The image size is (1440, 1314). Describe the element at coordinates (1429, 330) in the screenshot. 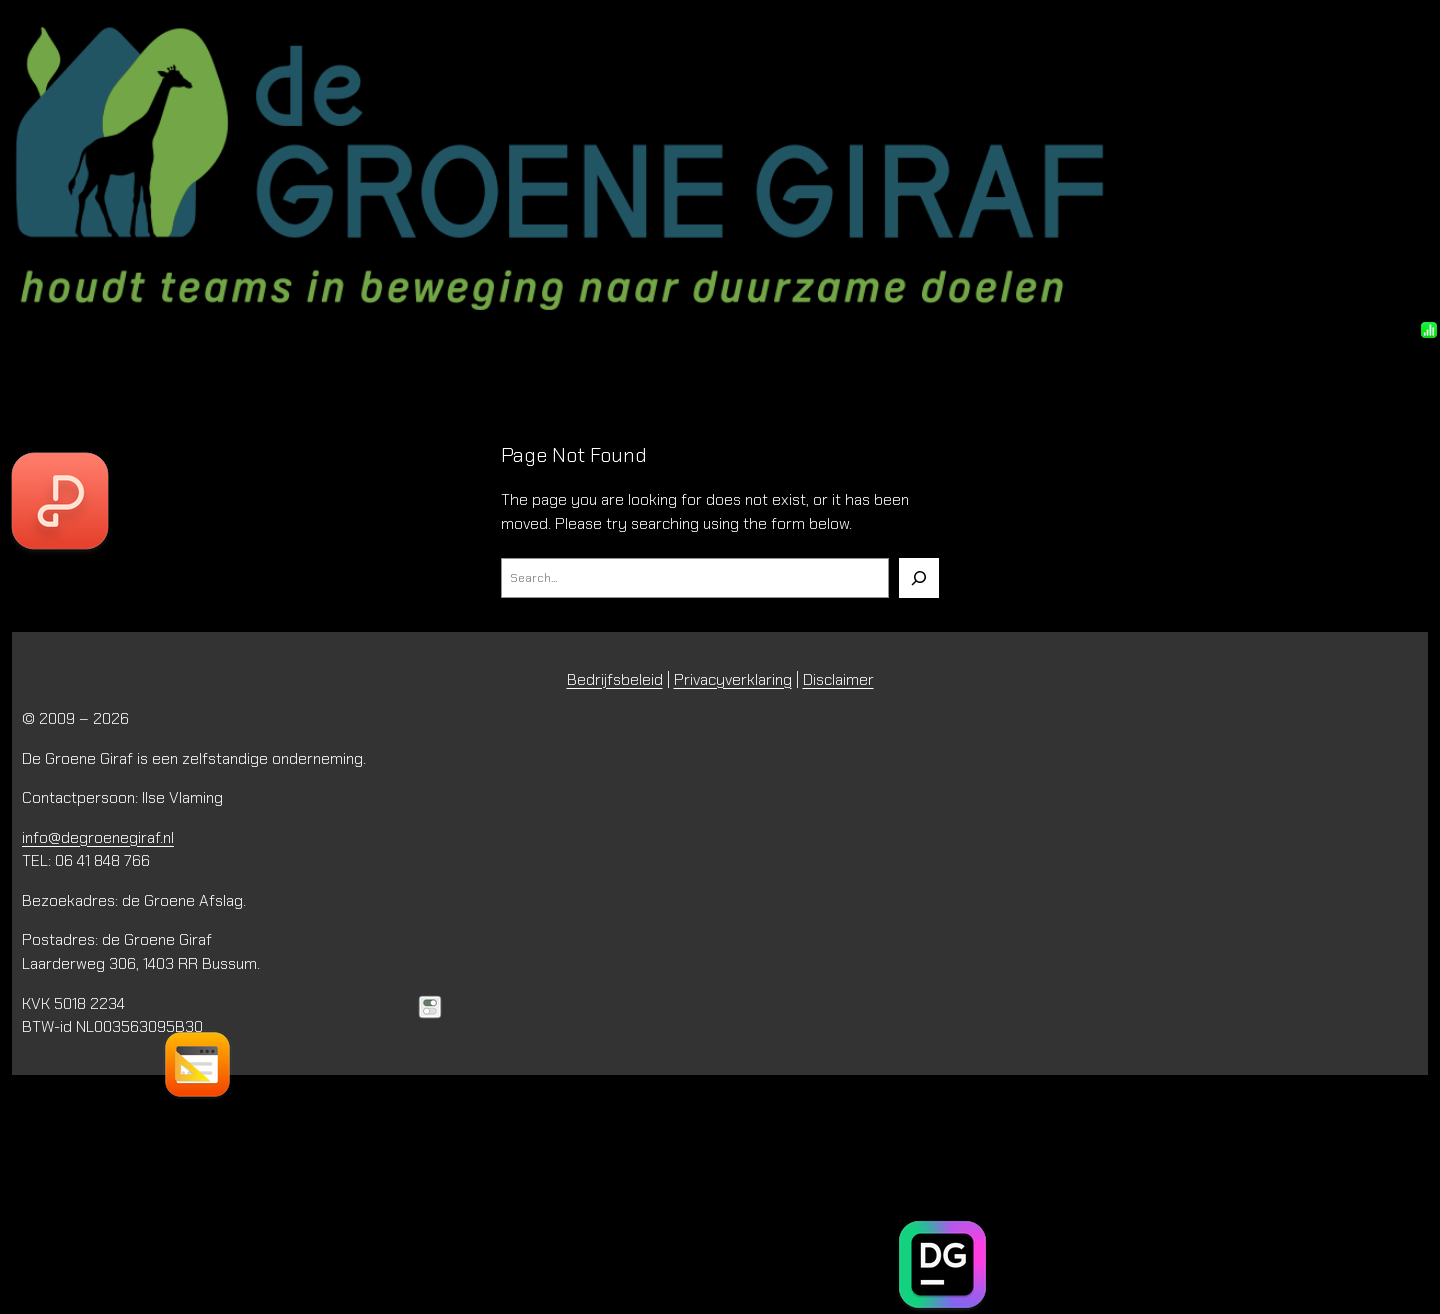

I see `open LibreOffice Calc spreadsheet application` at that location.